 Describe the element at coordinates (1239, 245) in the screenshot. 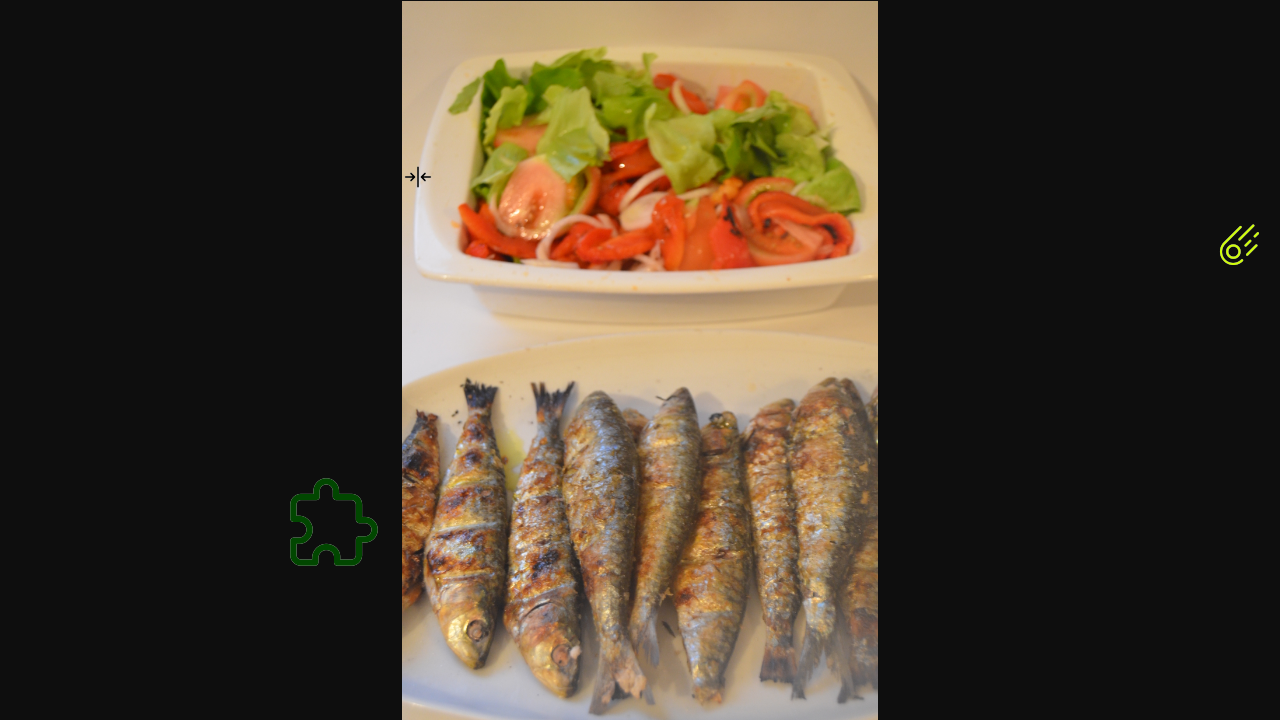

I see `indicates a crash or system error` at that location.